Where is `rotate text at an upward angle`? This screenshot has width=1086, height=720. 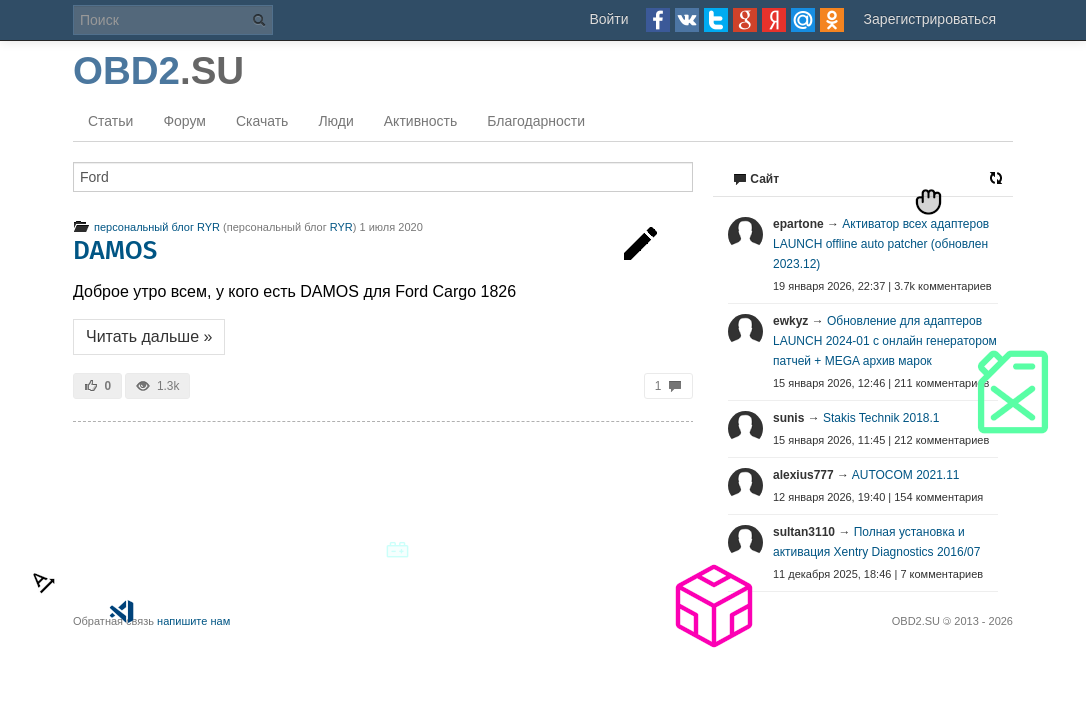
rotate text at an upward angle is located at coordinates (43, 582).